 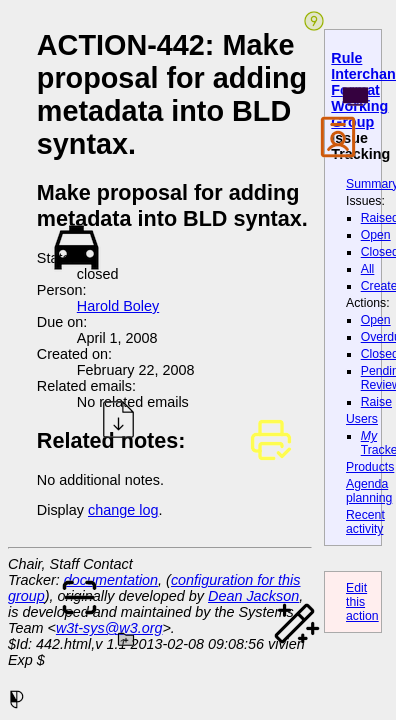 I want to click on request a taxi or rideshare, so click(x=76, y=247).